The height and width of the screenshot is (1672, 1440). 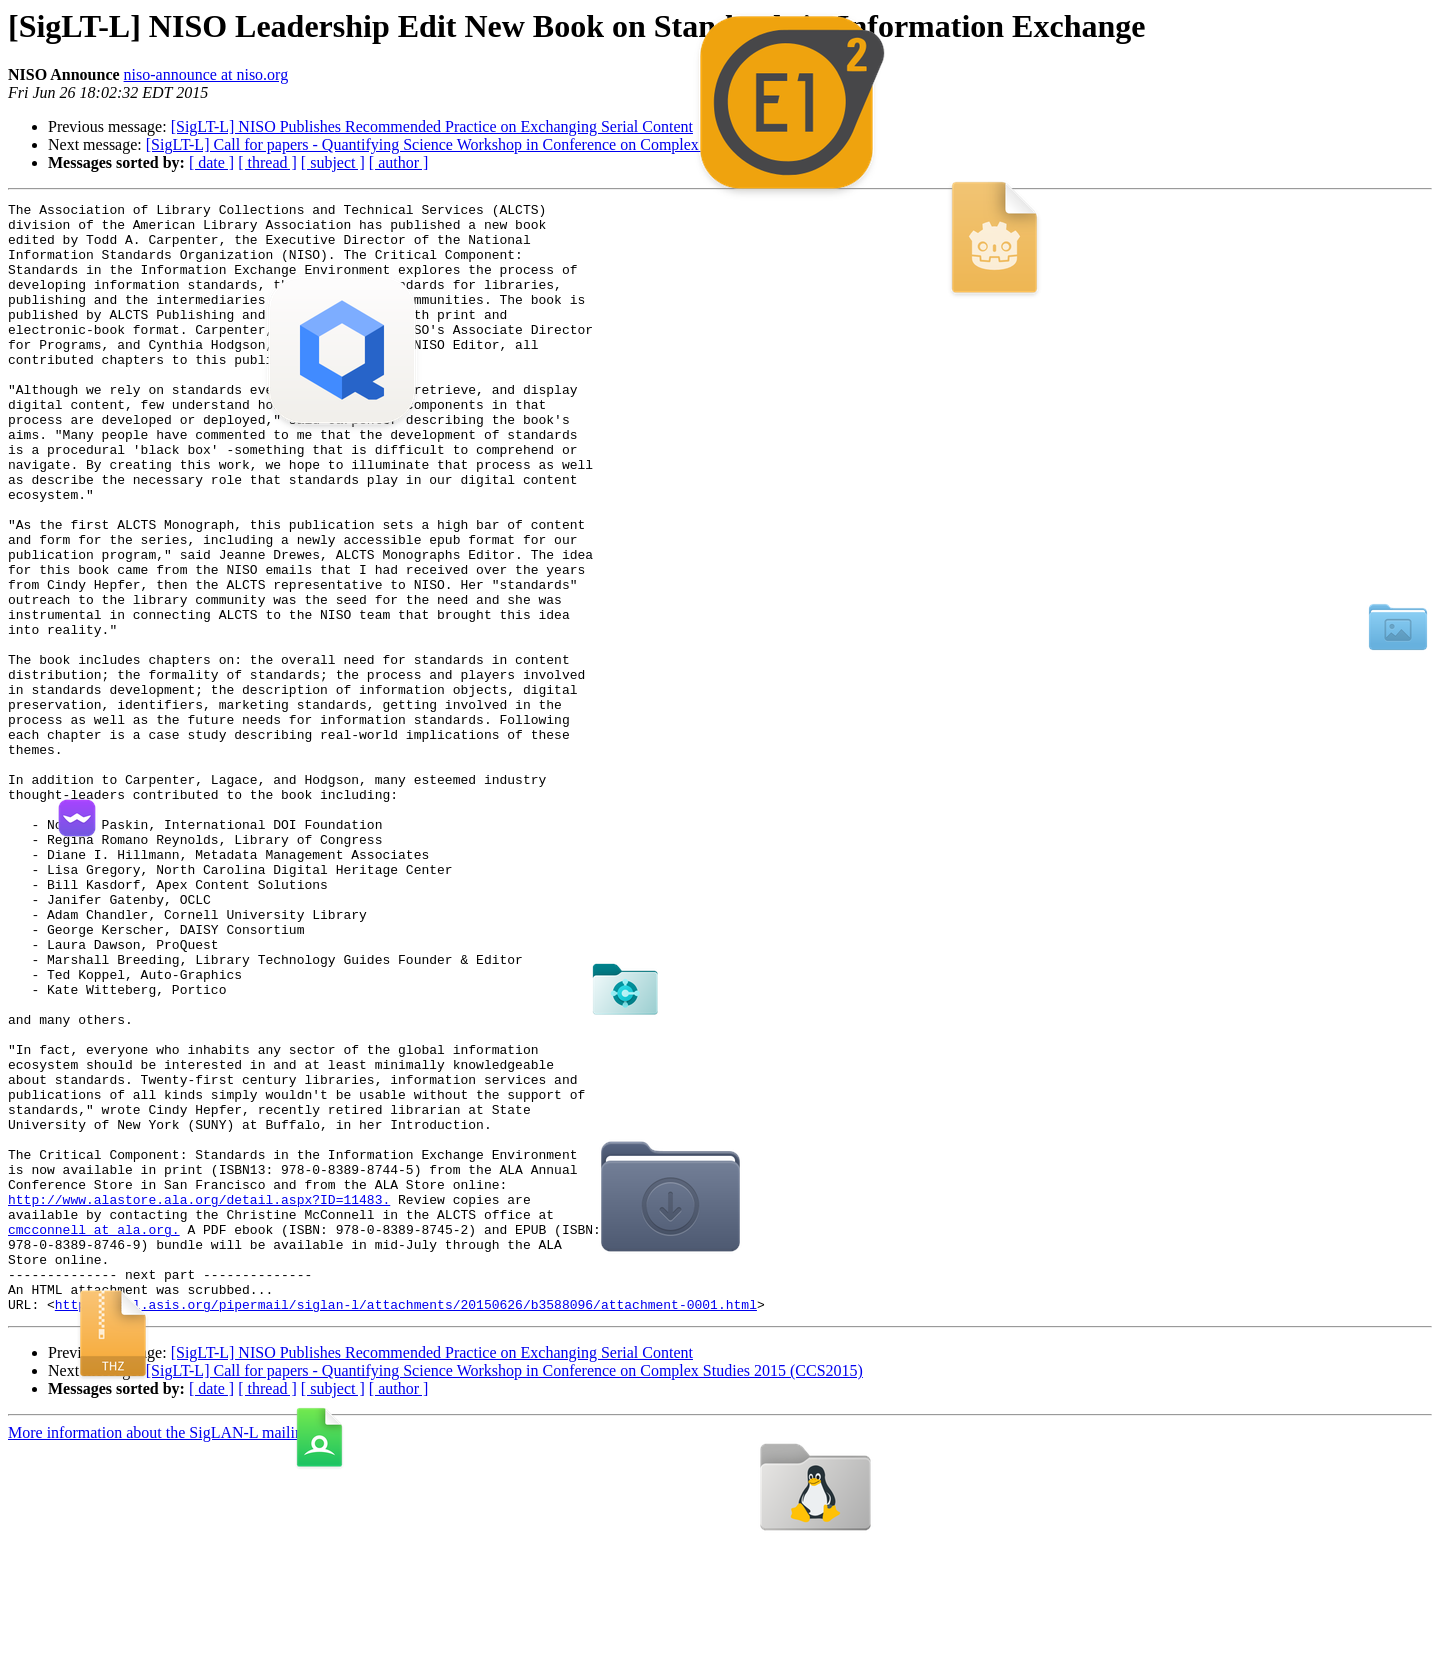 I want to click on access your downloads folder, so click(x=670, y=1196).